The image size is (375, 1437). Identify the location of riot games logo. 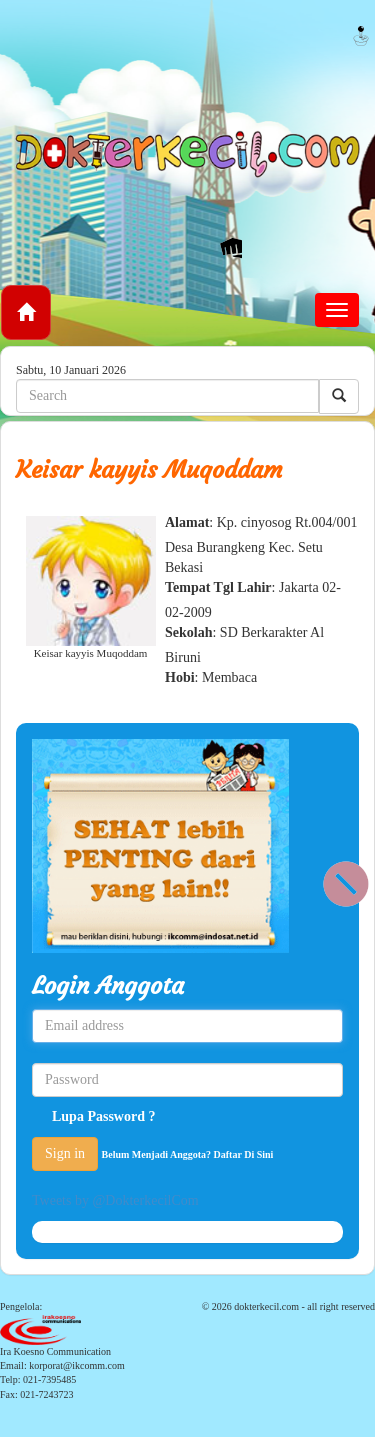
(231, 248).